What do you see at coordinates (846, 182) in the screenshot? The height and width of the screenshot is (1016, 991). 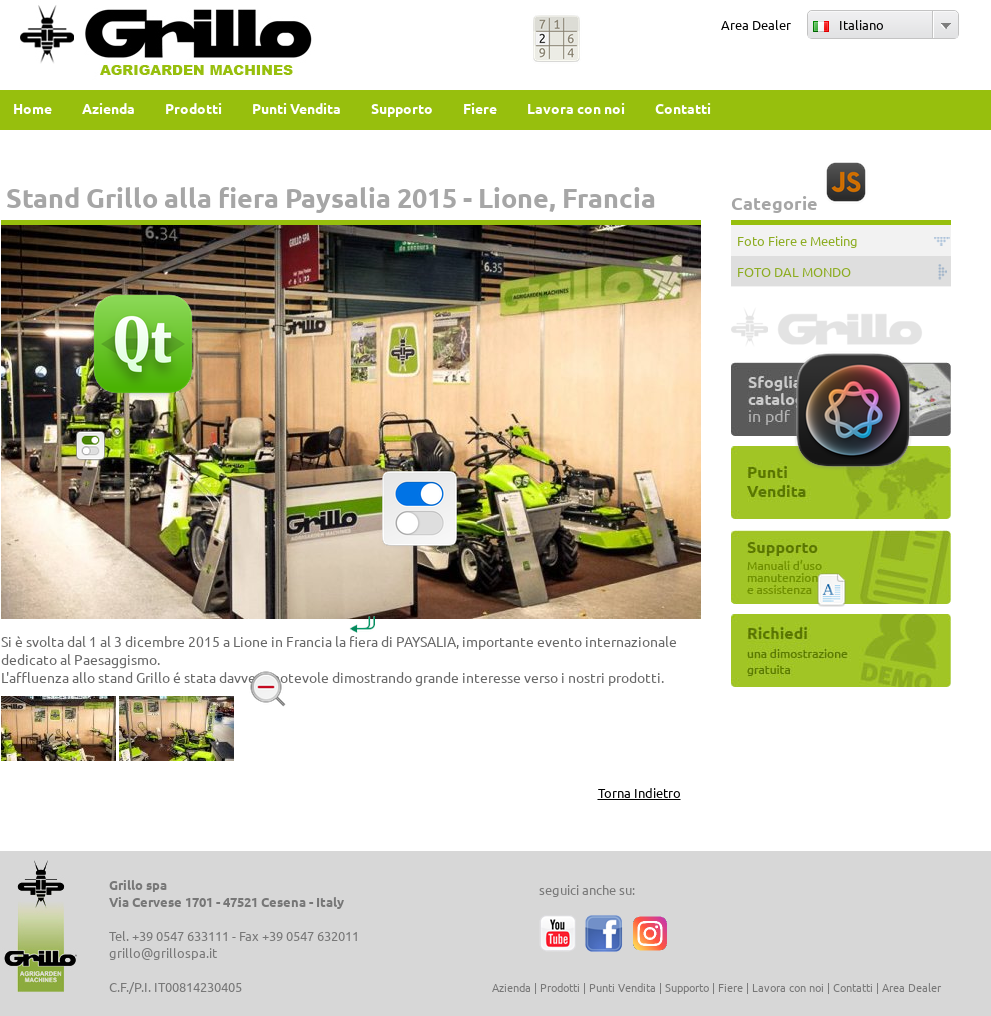 I see `open javascript testing application` at bounding box center [846, 182].